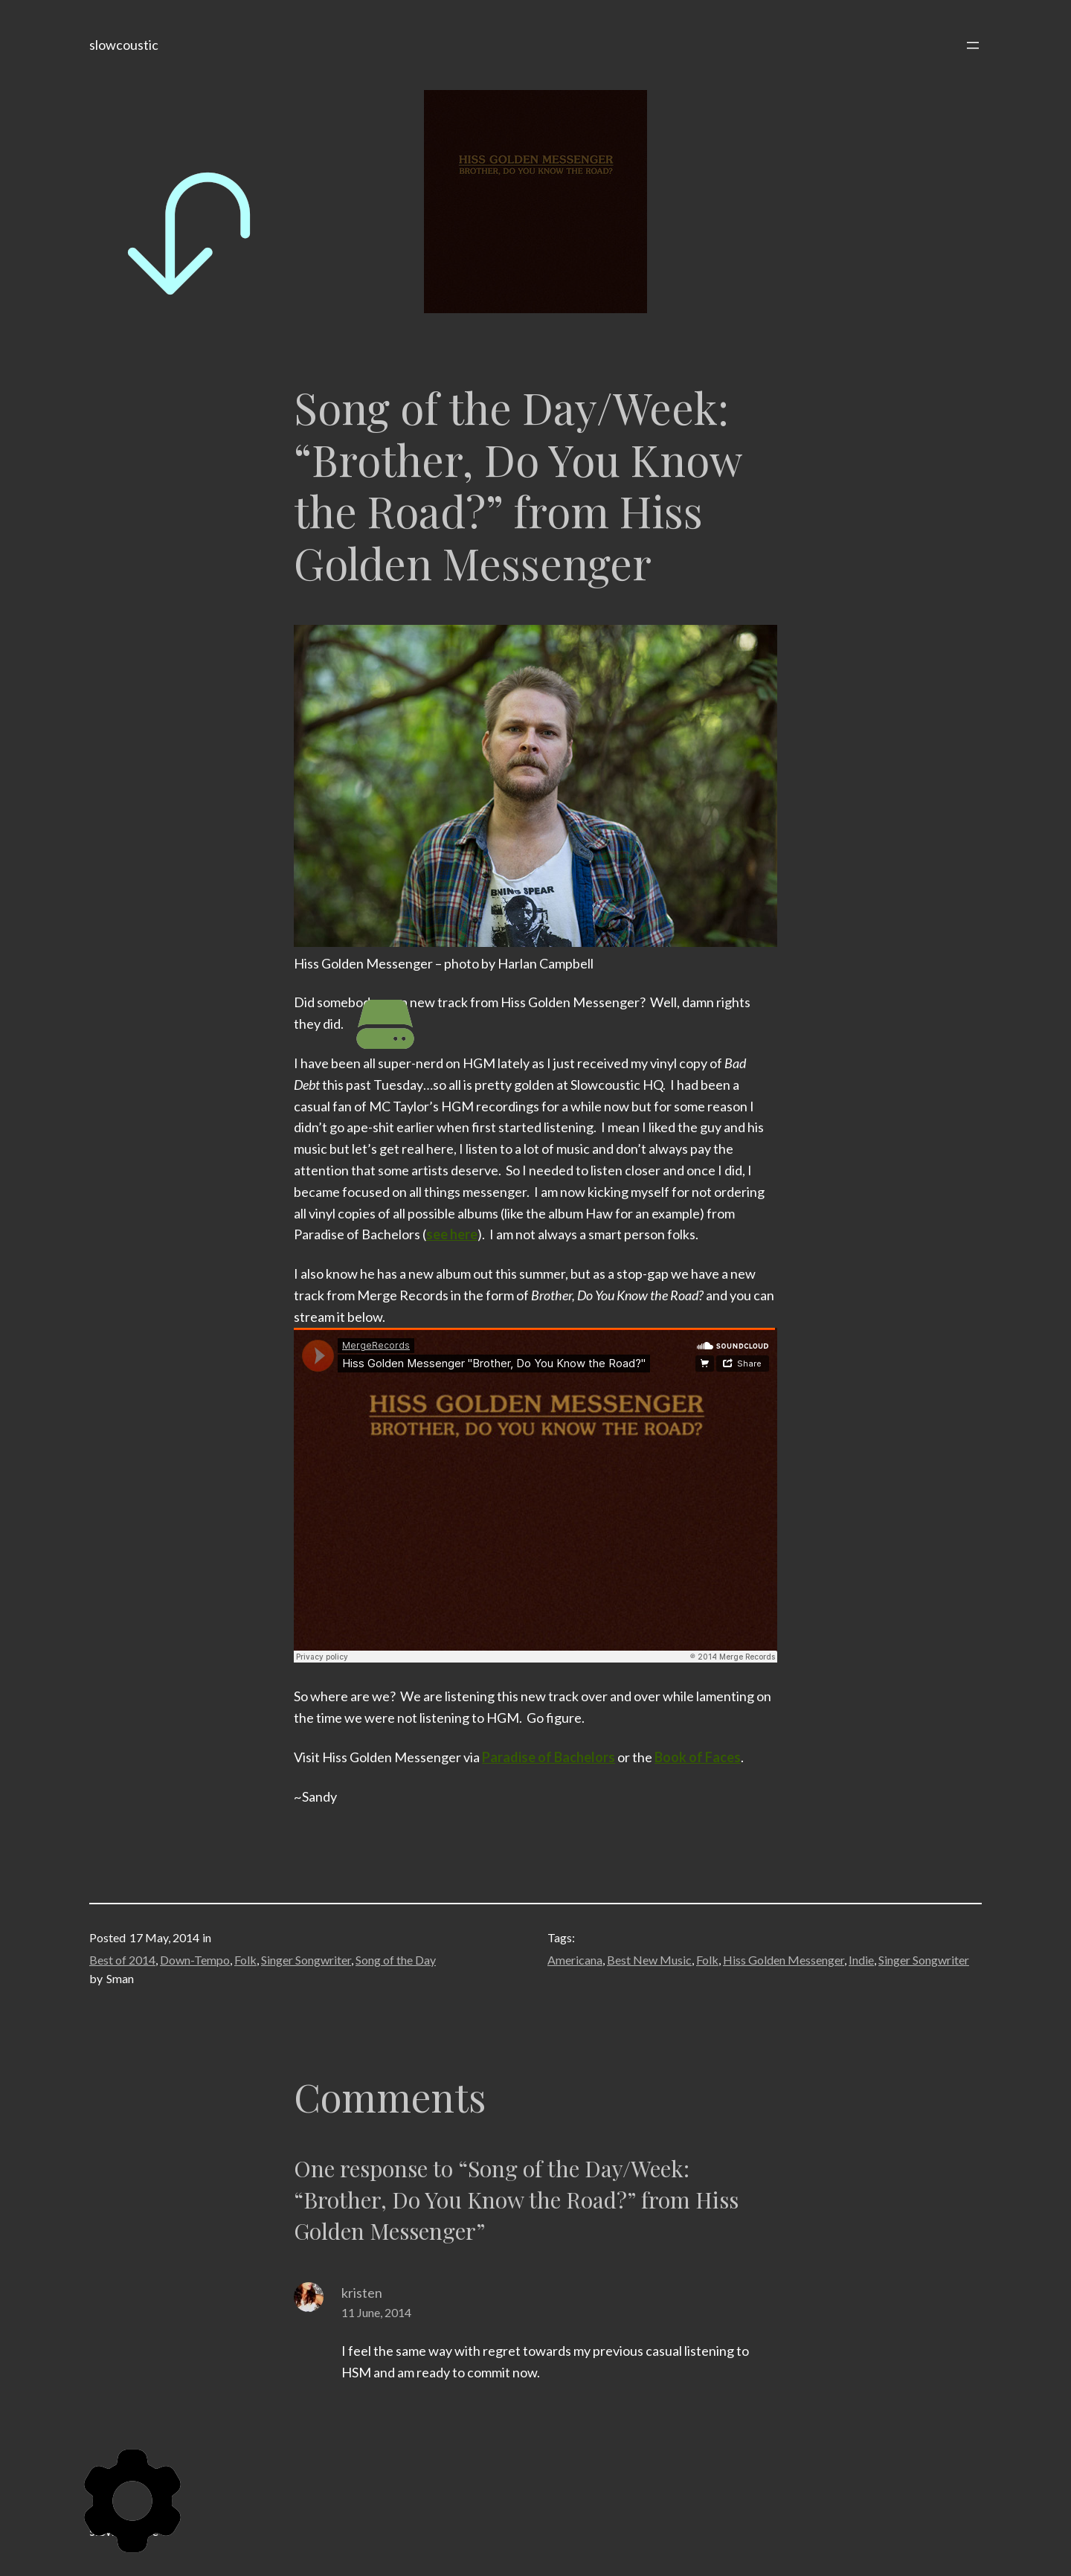 Image resolution: width=1071 pixels, height=2576 pixels. Describe the element at coordinates (132, 2501) in the screenshot. I see `access settings or preferences` at that location.